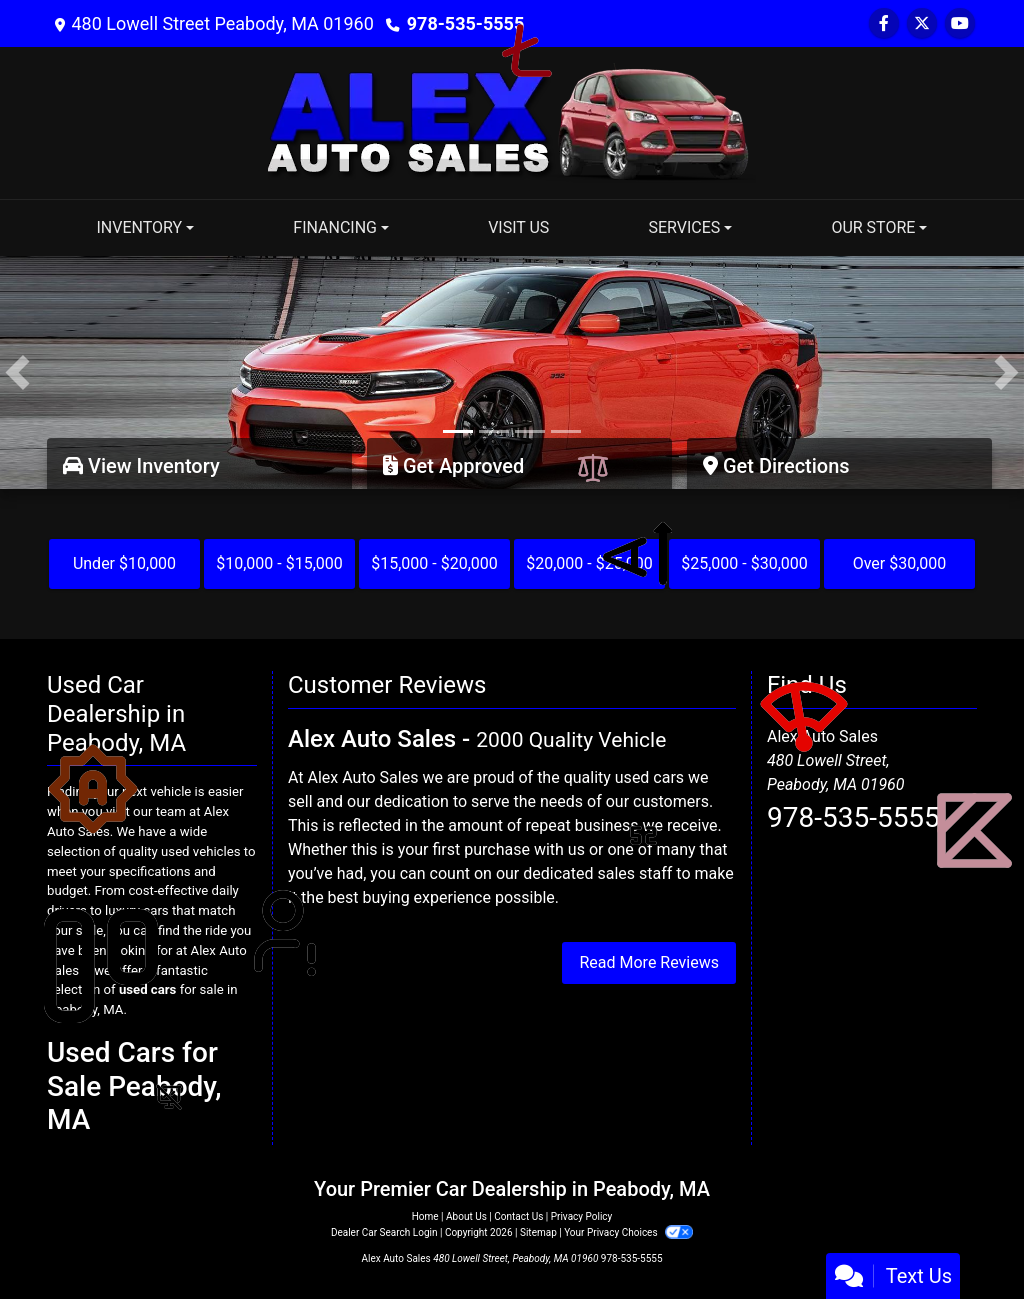 The height and width of the screenshot is (1299, 1024). I want to click on access legal or terms of service information, so click(593, 468).